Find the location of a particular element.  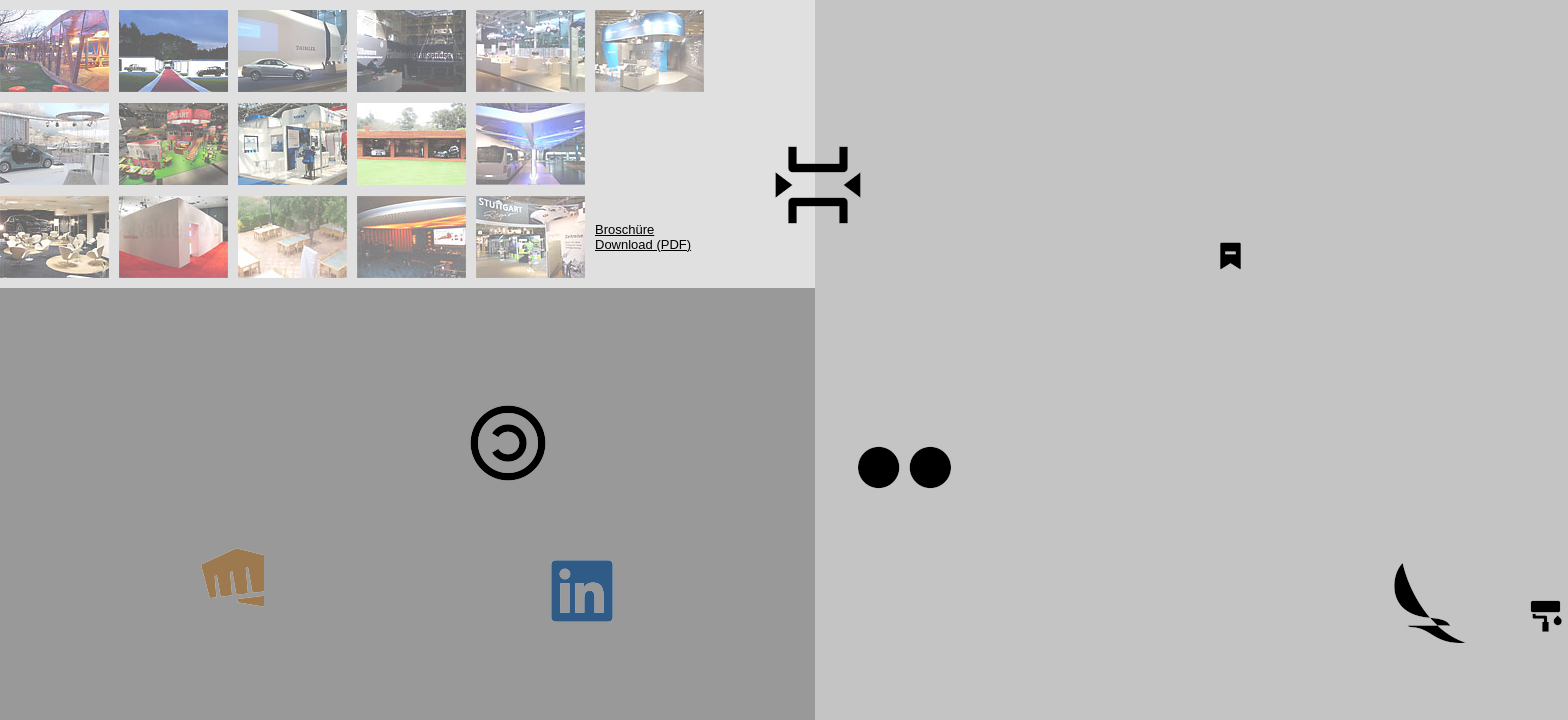

avianca airline app or website is located at coordinates (1430, 603).